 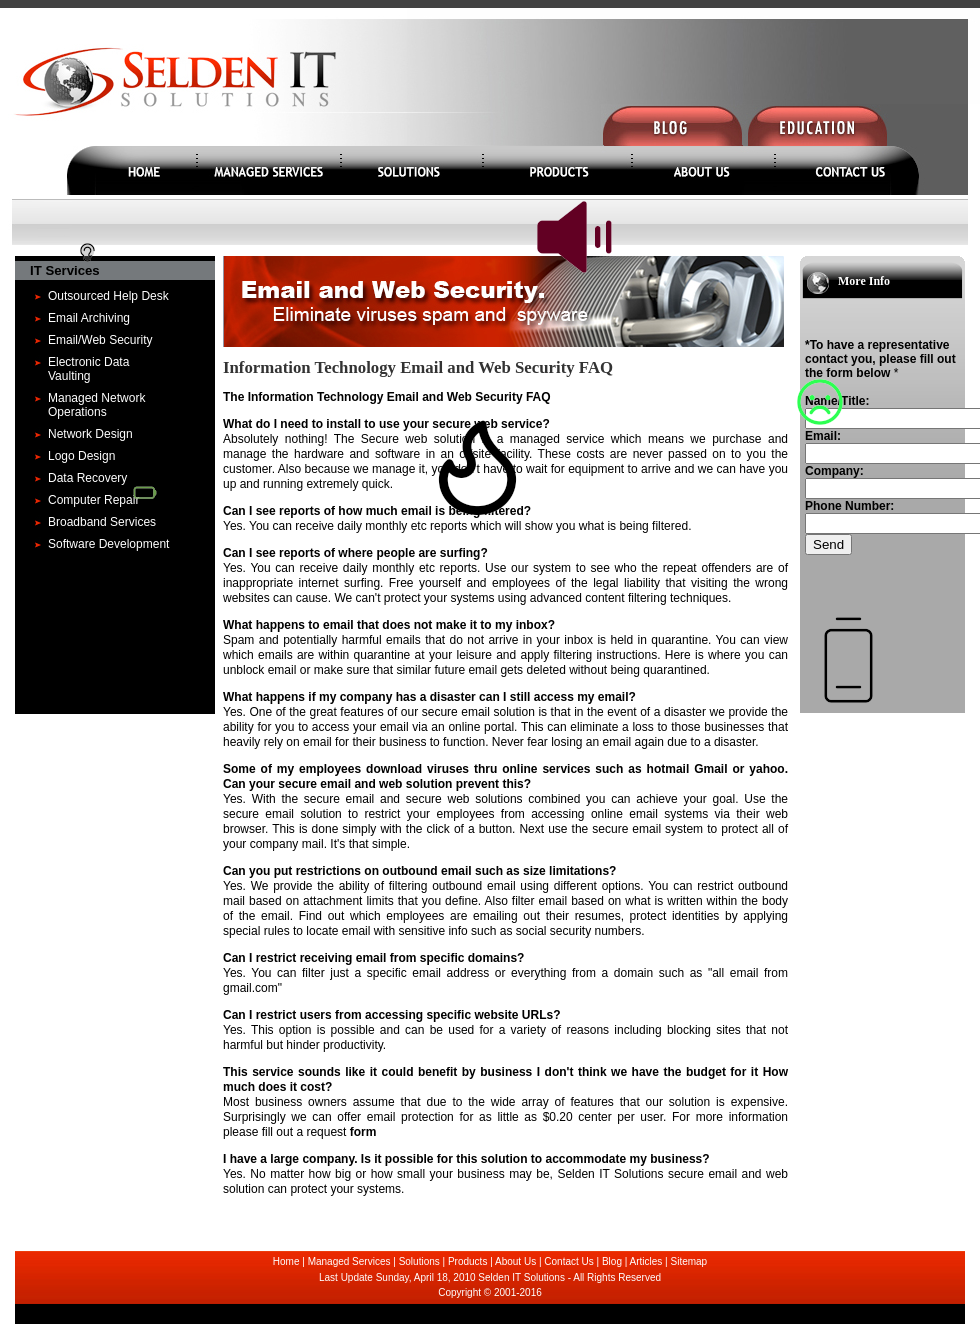 I want to click on view trending or hot content, so click(x=477, y=467).